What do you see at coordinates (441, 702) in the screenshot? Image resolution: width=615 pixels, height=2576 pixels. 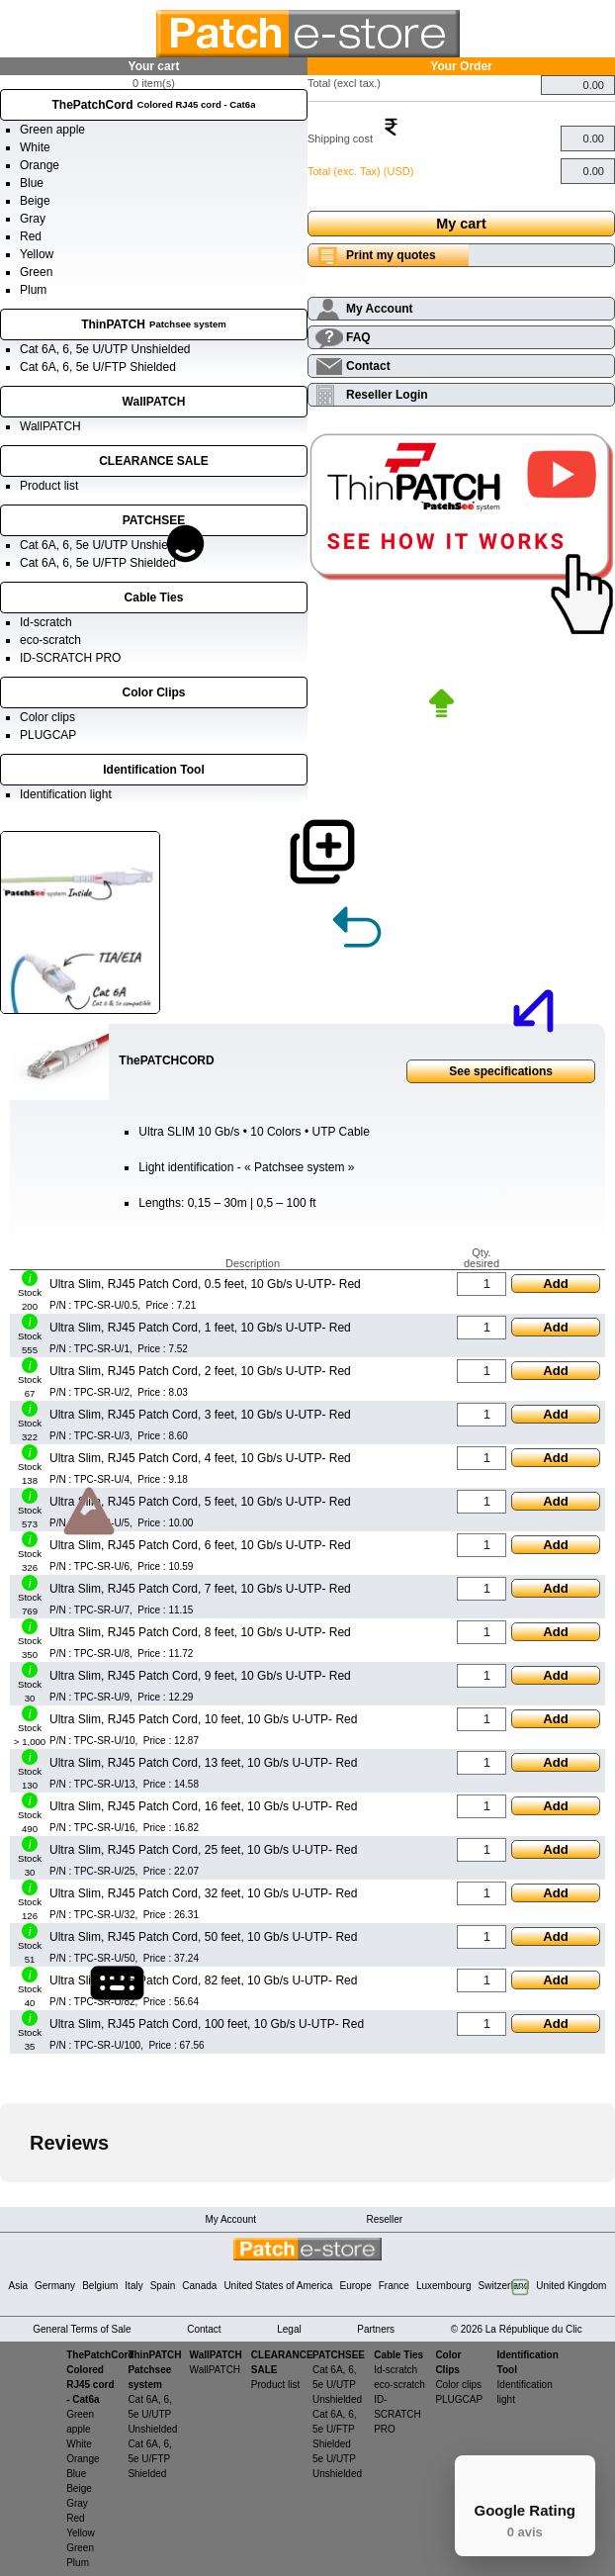 I see `upload multiple files` at bounding box center [441, 702].